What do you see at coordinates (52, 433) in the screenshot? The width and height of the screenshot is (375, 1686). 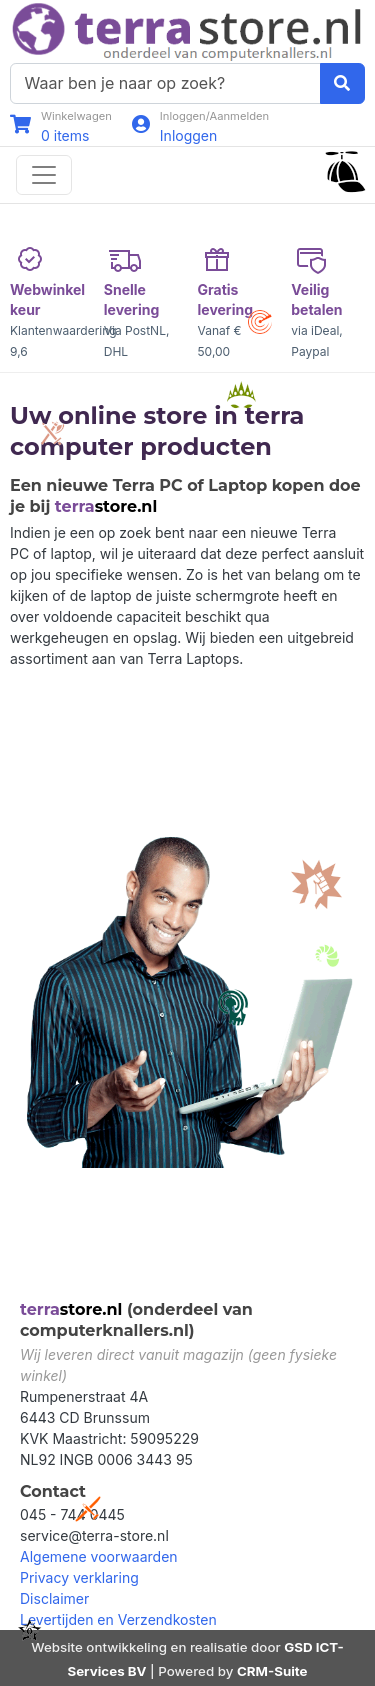 I see `access combat or battle features` at bounding box center [52, 433].